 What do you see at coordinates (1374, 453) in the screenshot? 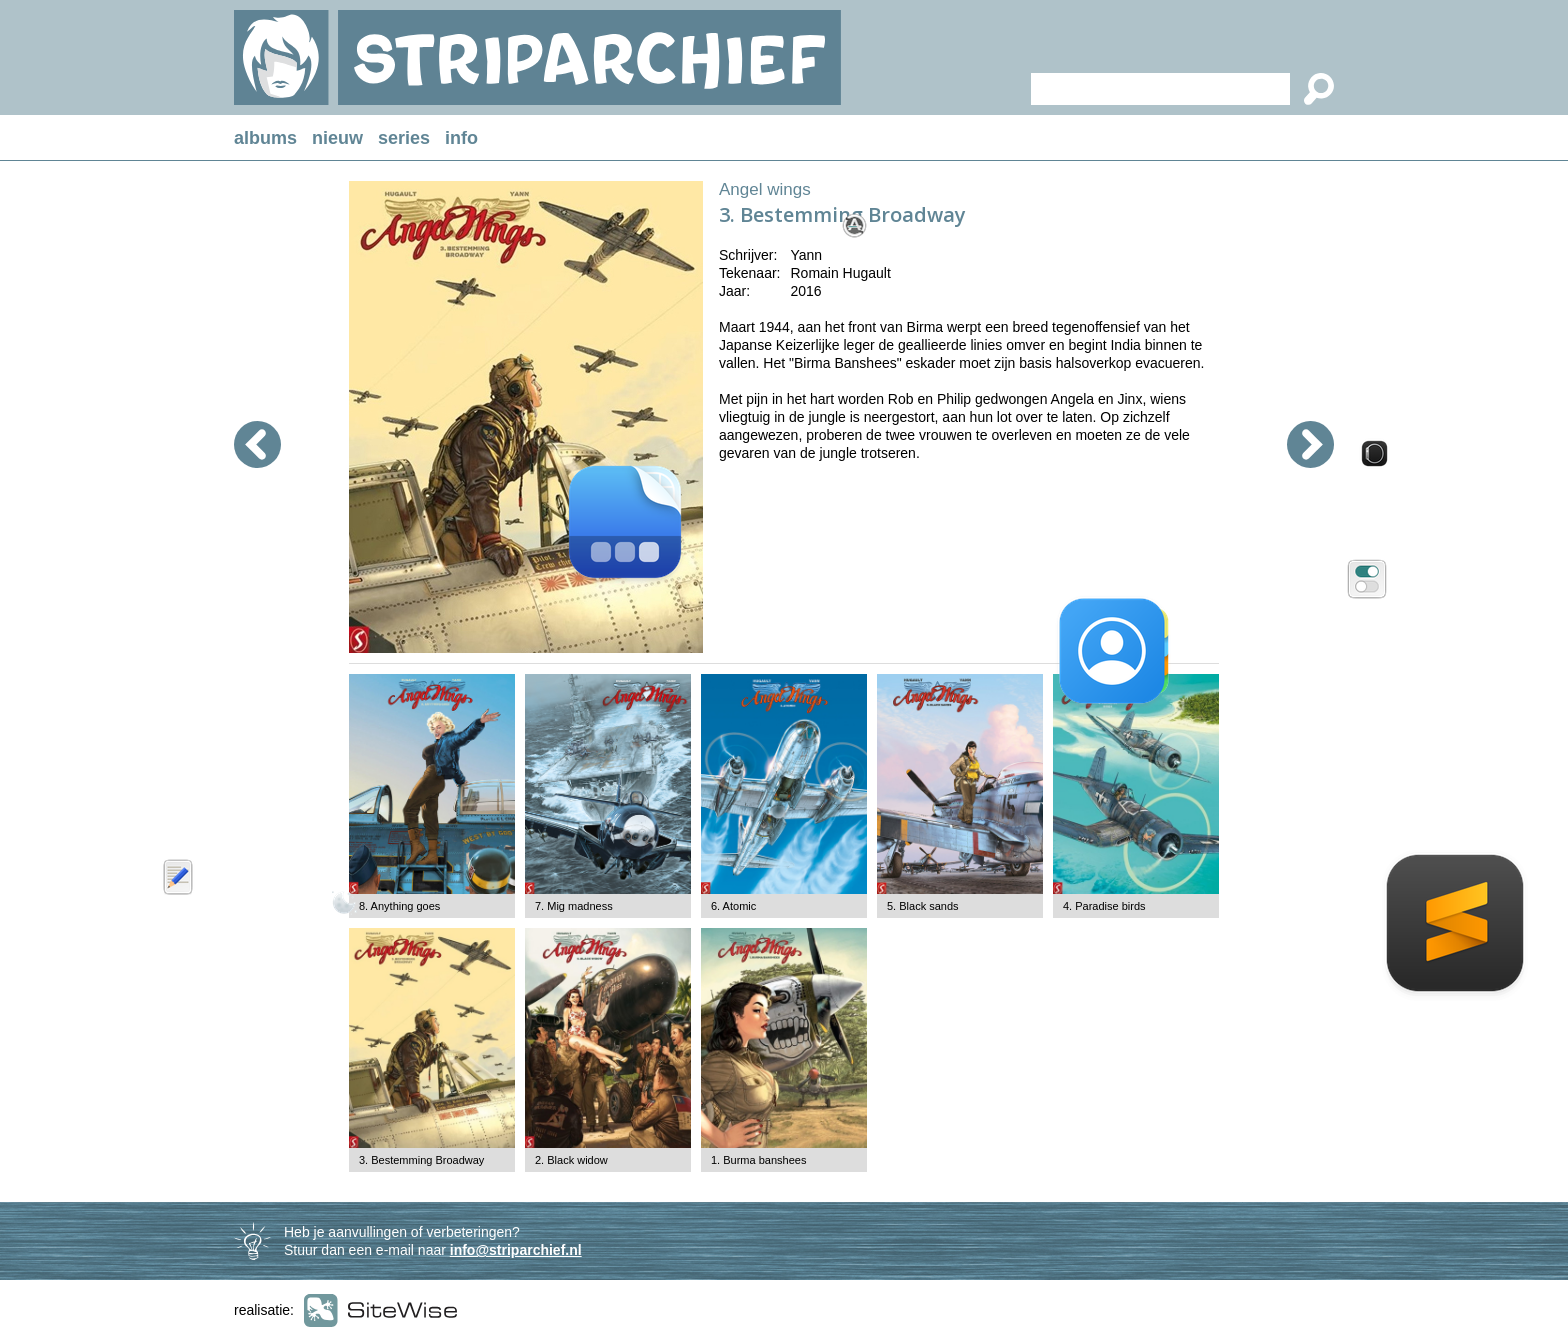
I see `open the Apple Watch app` at bounding box center [1374, 453].